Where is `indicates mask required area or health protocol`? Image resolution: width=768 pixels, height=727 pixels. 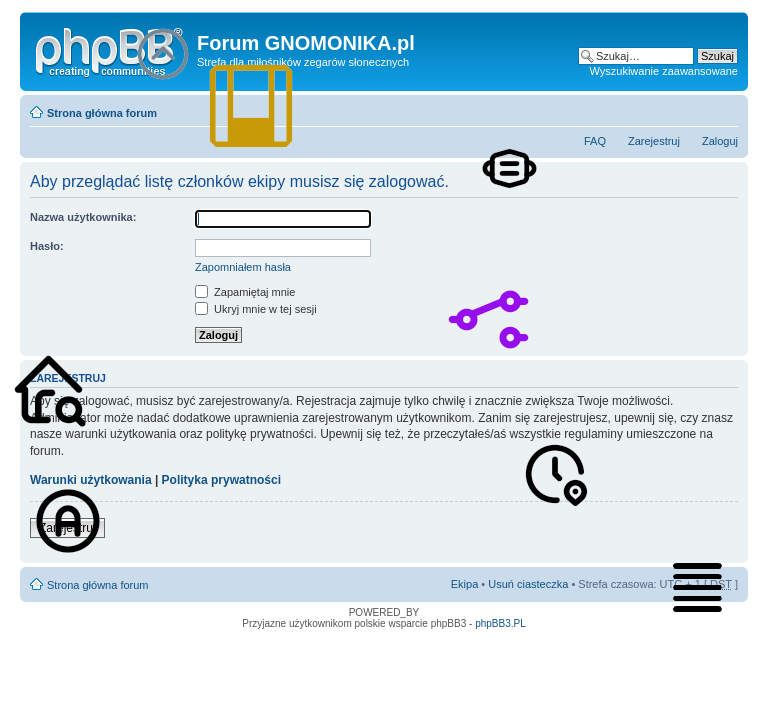 indicates mask required area or health protocol is located at coordinates (509, 168).